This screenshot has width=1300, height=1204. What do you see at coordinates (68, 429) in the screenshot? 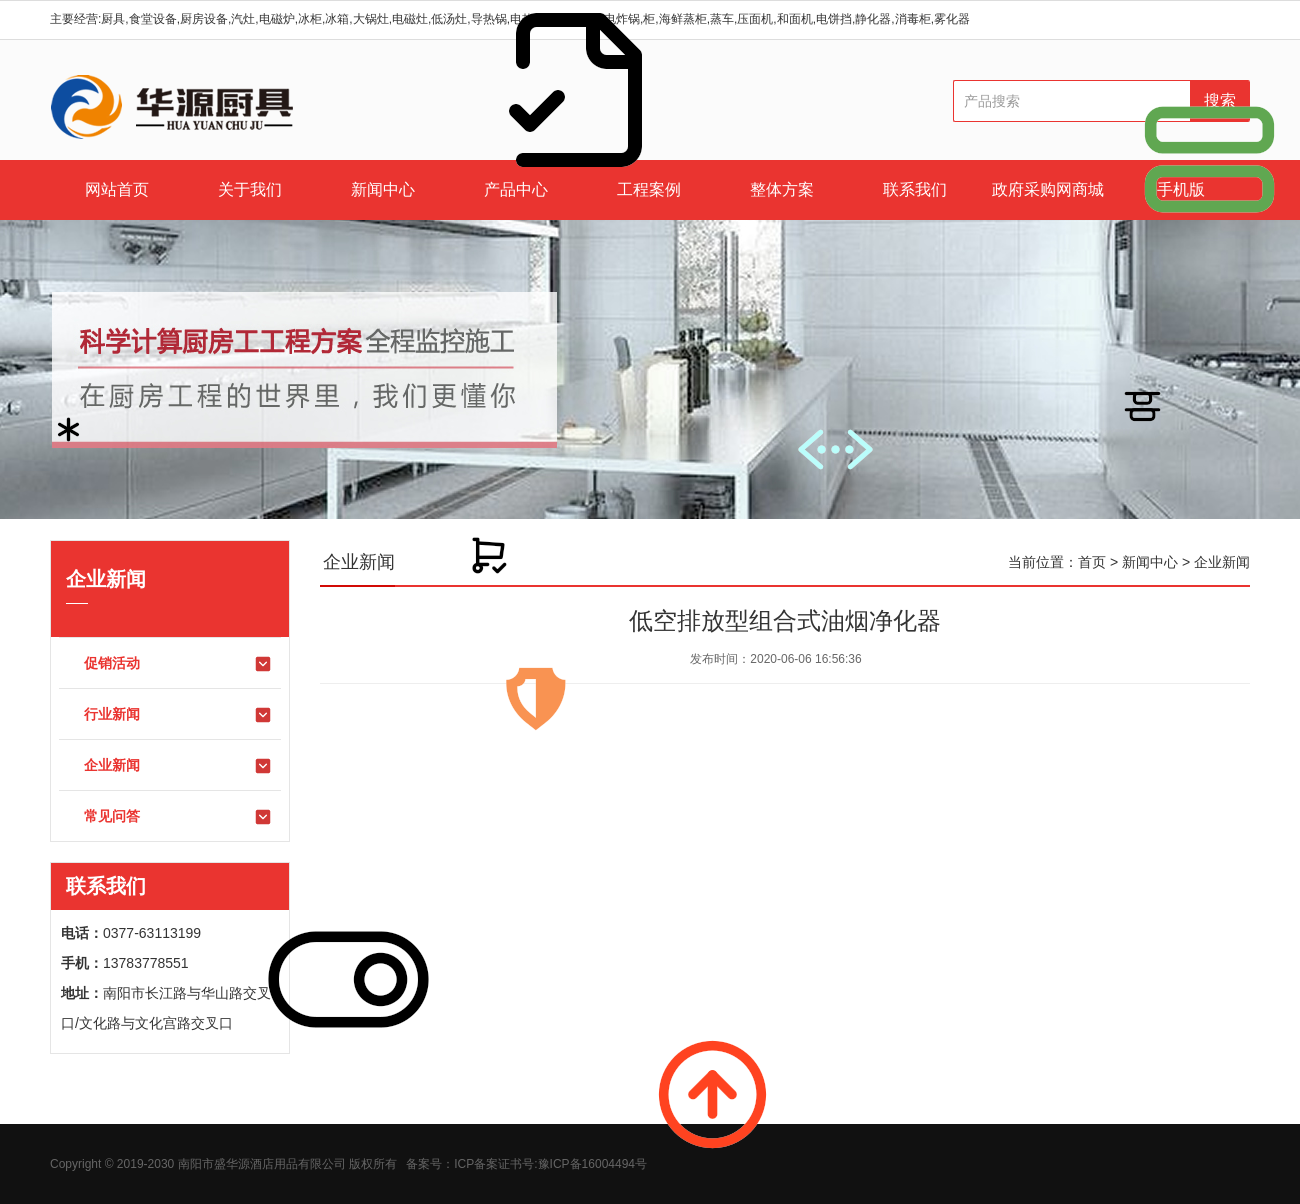
I see `indicates a required field in a form` at bounding box center [68, 429].